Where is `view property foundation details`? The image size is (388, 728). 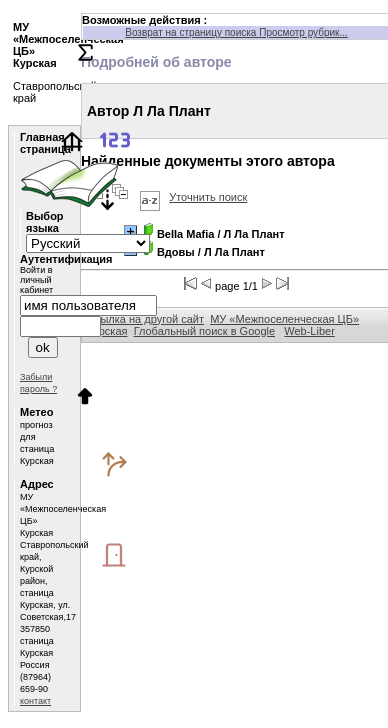 view property foundation details is located at coordinates (72, 142).